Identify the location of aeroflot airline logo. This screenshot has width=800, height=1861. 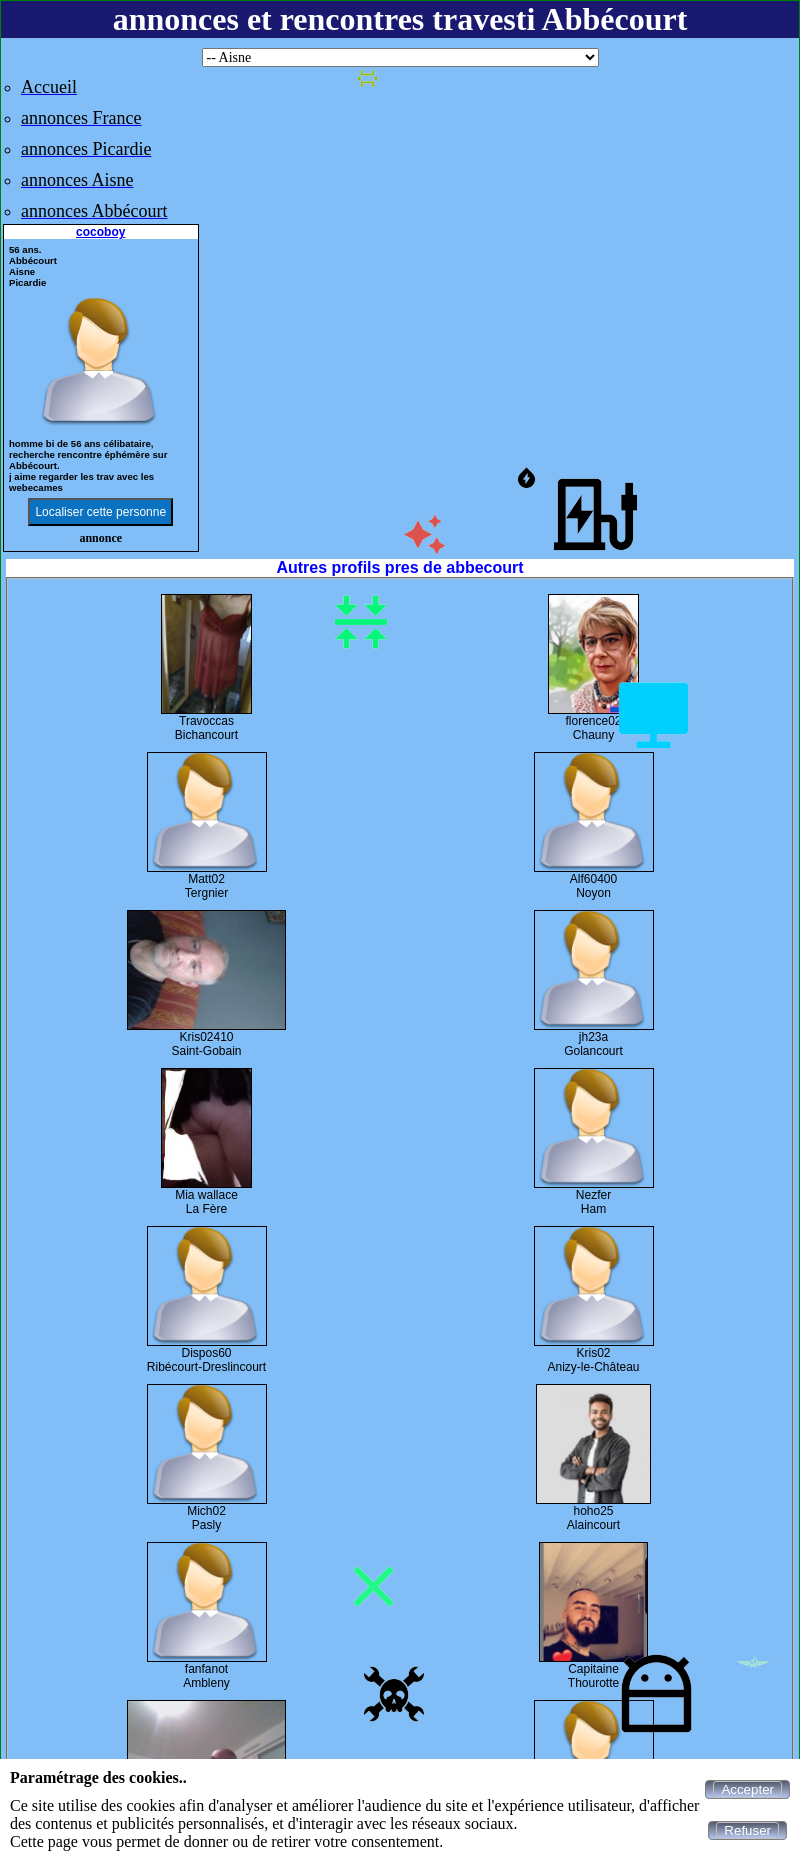
(753, 1662).